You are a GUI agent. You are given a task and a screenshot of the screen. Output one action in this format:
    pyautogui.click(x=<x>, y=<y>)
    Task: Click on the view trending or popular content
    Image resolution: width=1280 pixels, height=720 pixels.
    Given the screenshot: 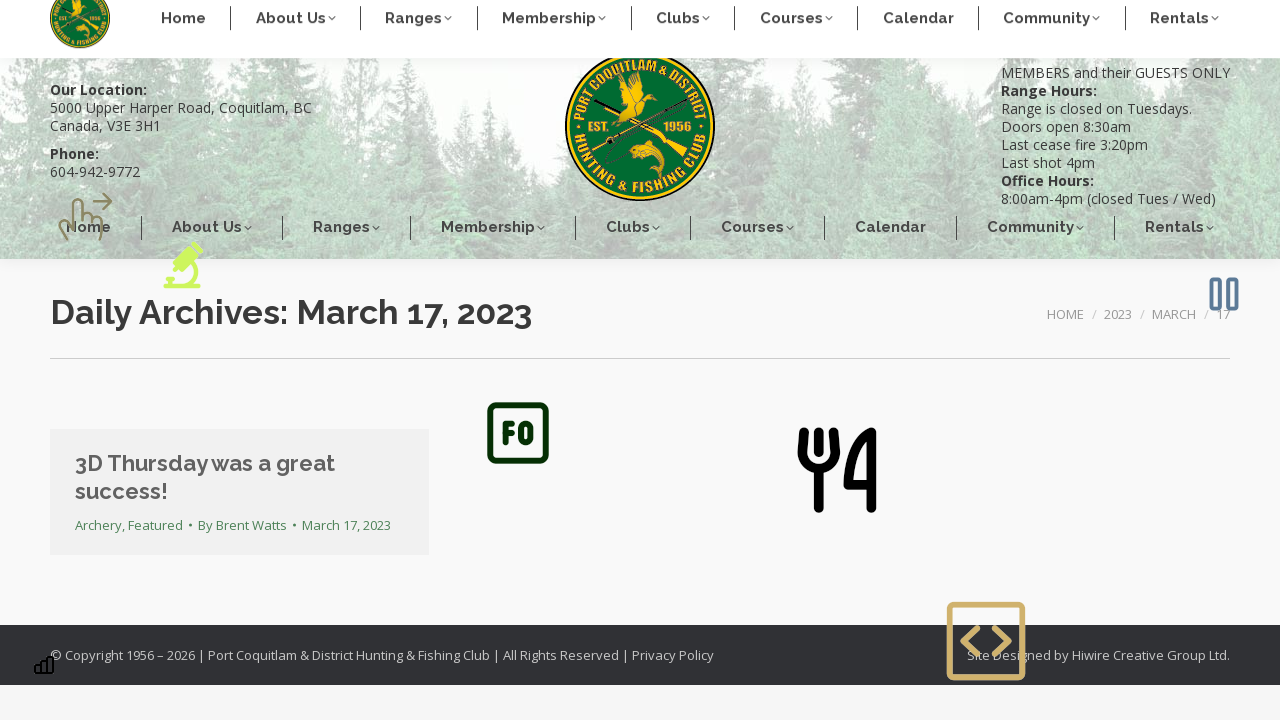 What is the action you would take?
    pyautogui.click(x=44, y=665)
    